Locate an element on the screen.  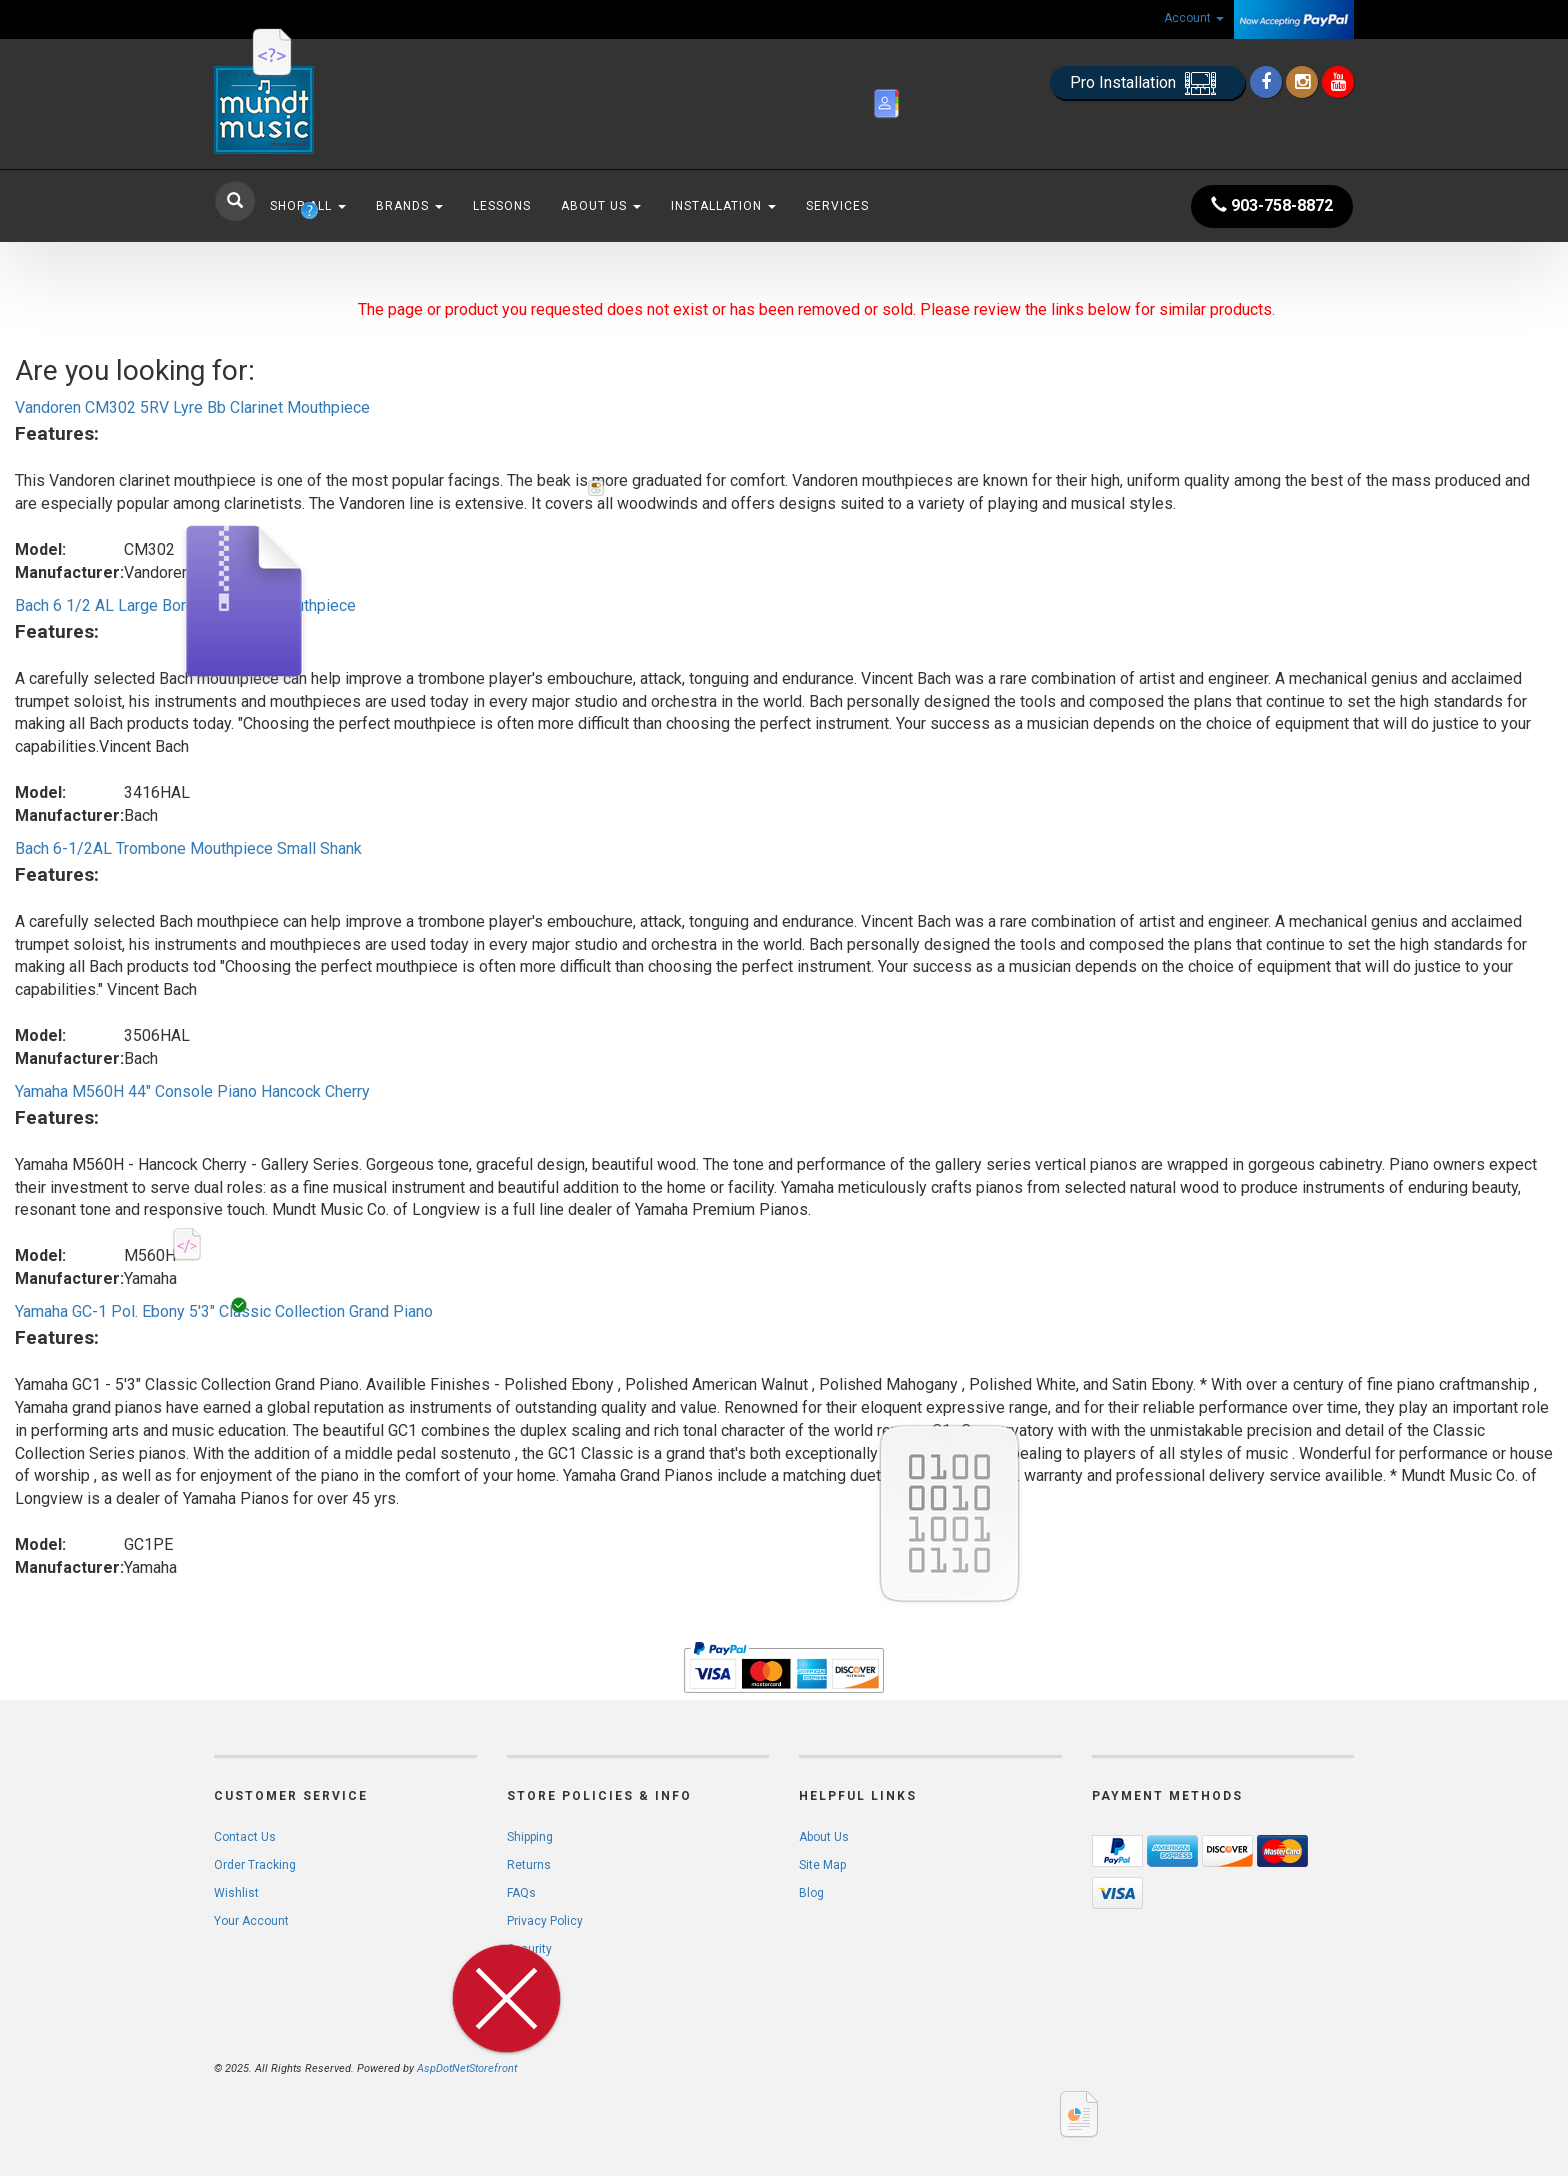
an xml file type indicator is located at coordinates (187, 1244).